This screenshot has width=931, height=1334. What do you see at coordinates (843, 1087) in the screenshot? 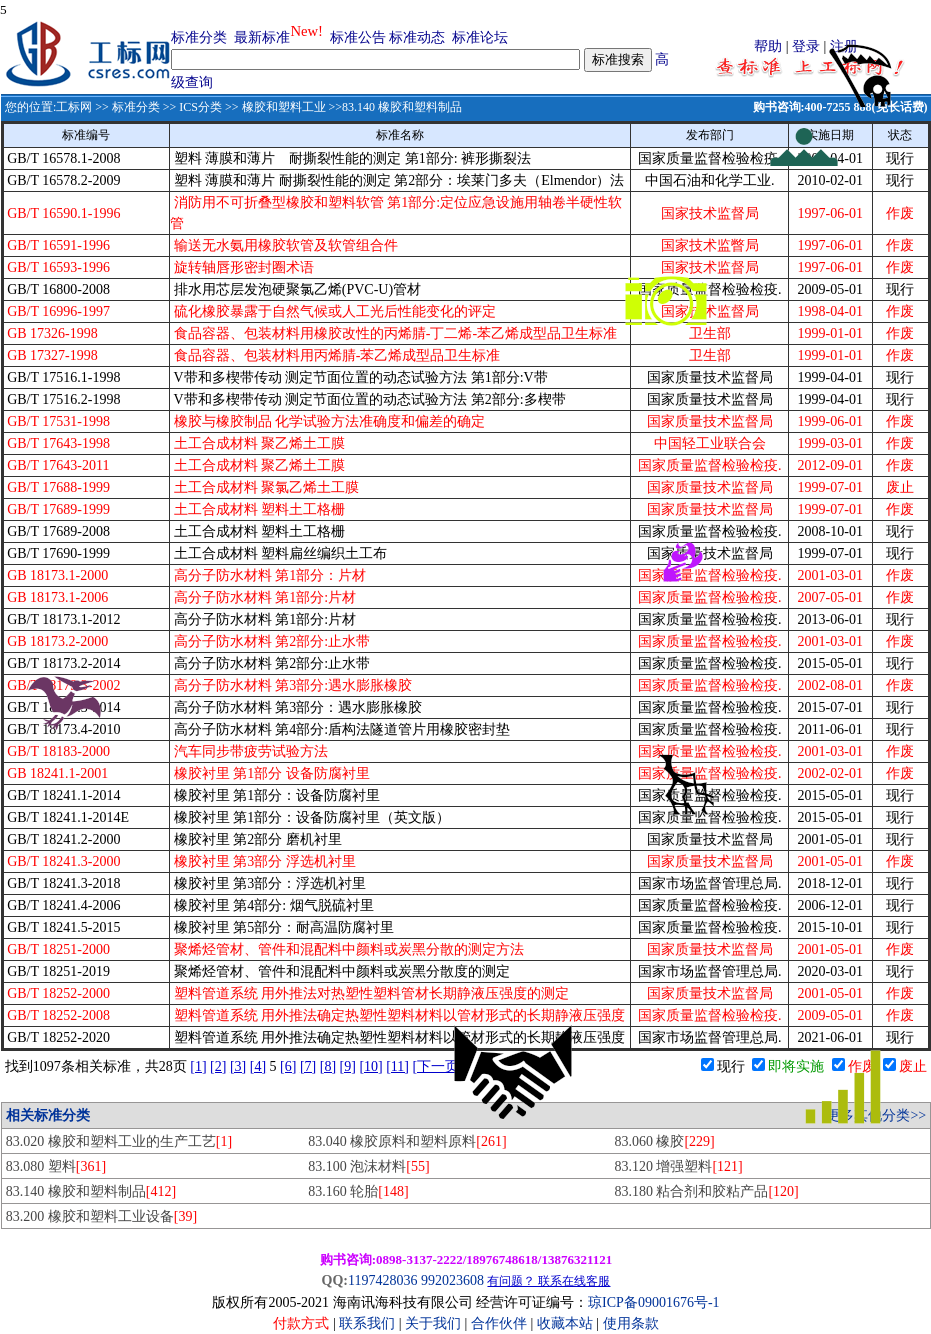
I see `indicates cellular or network signal strength` at bounding box center [843, 1087].